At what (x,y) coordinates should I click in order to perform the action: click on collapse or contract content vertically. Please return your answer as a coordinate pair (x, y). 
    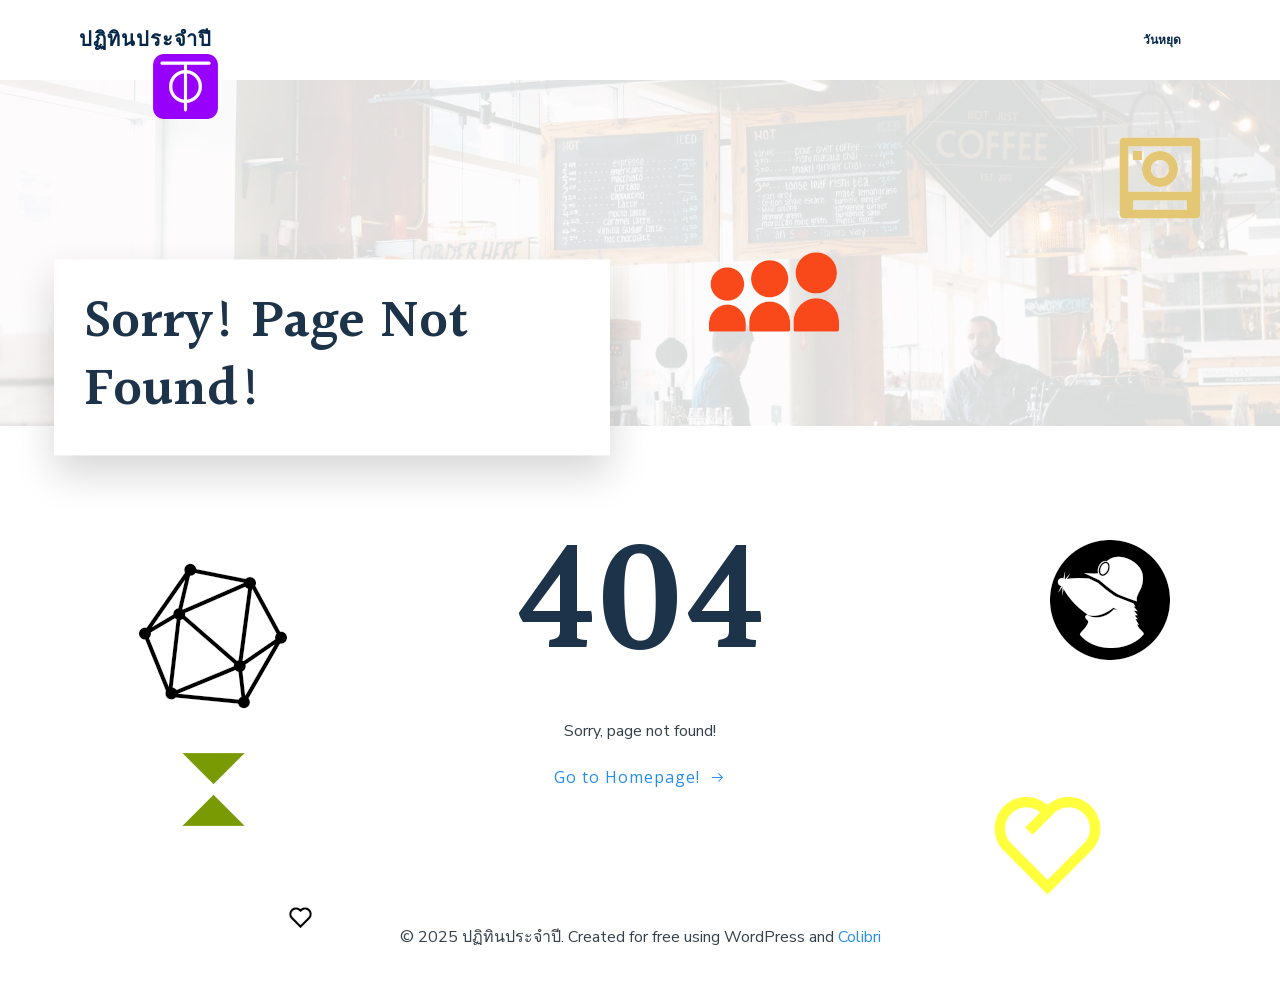
    Looking at the image, I should click on (213, 789).